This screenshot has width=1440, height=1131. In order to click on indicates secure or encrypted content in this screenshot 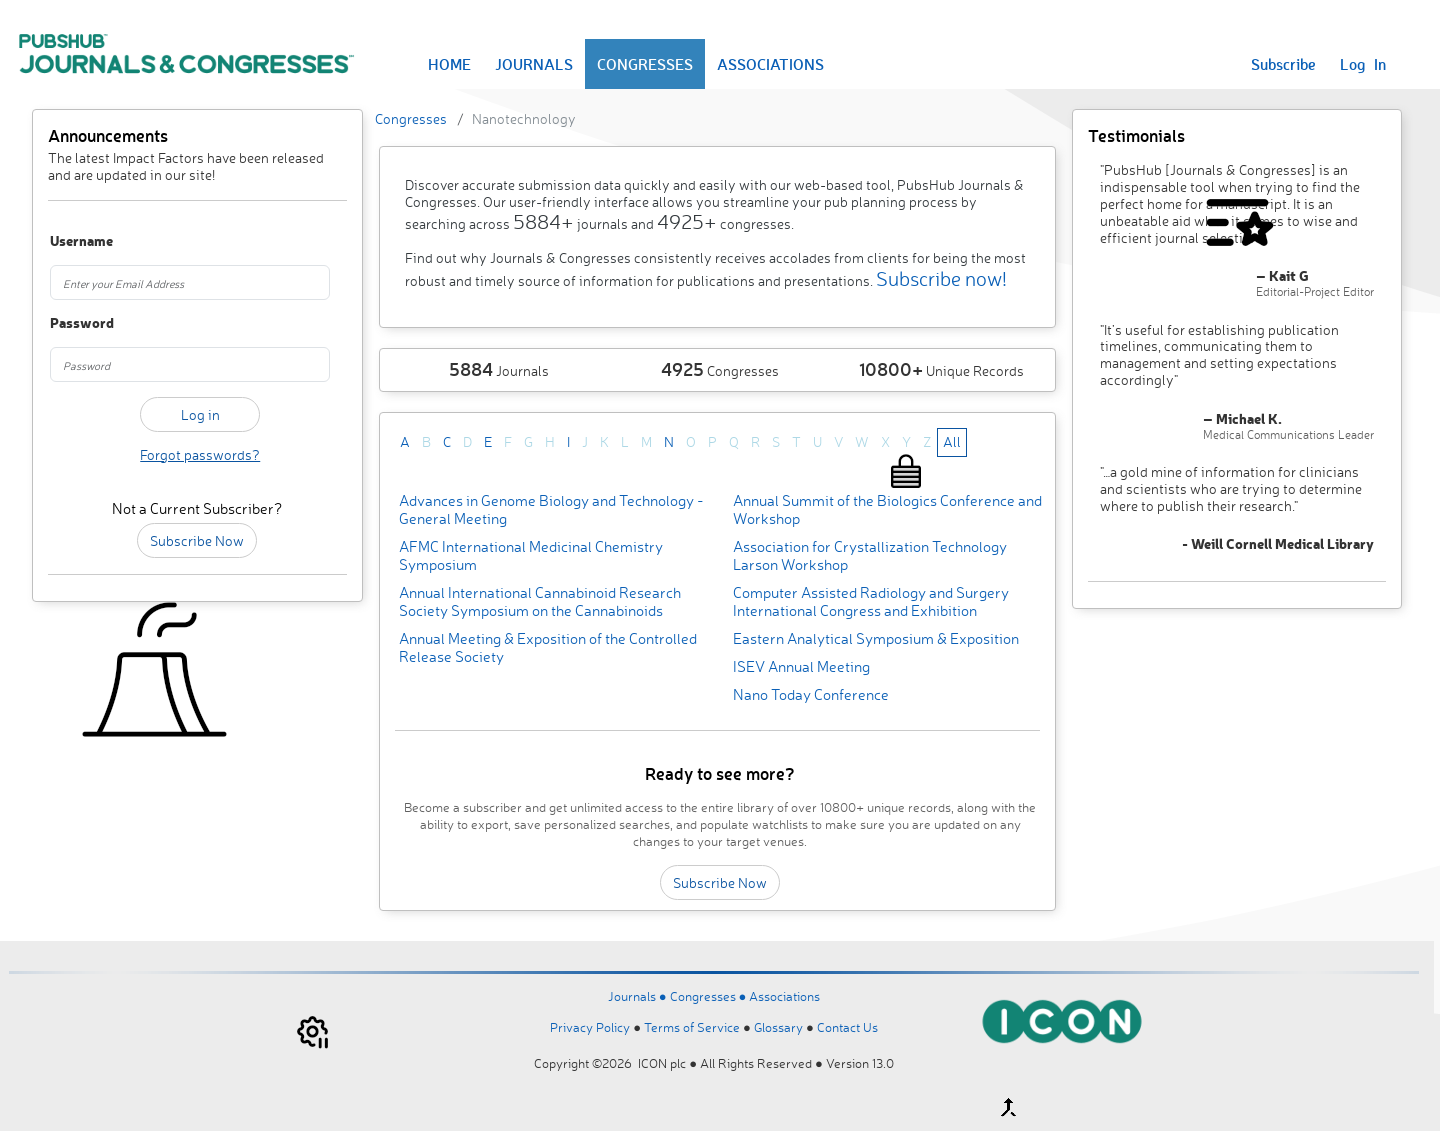, I will do `click(906, 473)`.